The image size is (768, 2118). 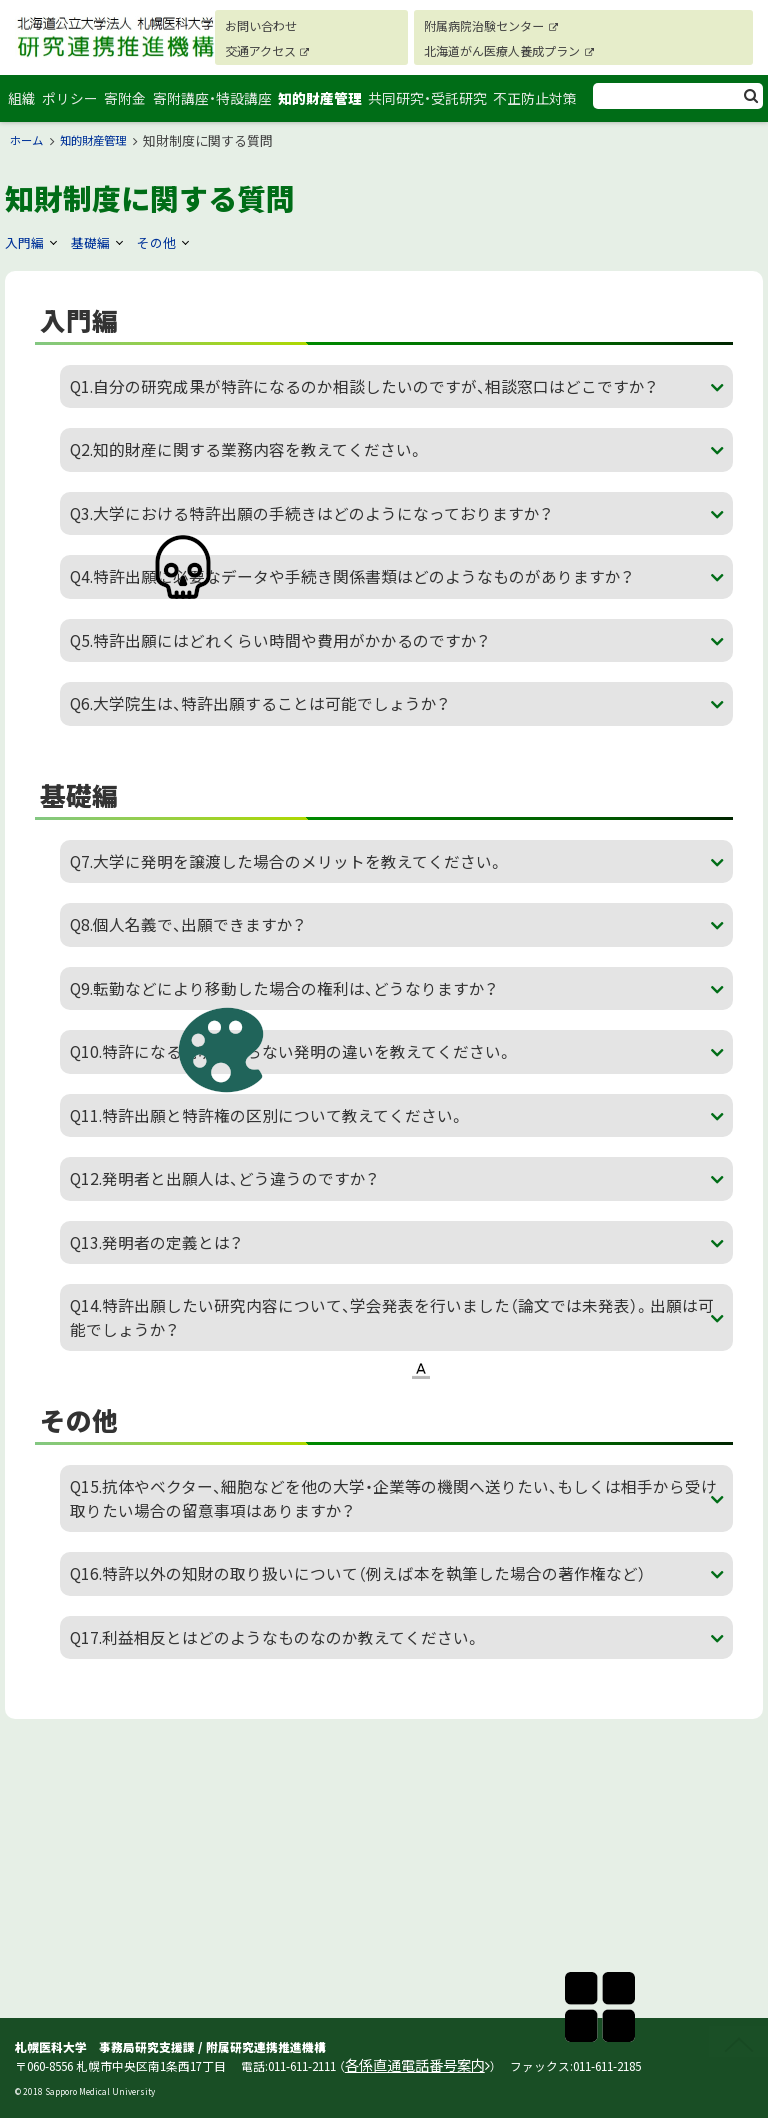 I want to click on open color picker or theme settings, so click(x=221, y=1050).